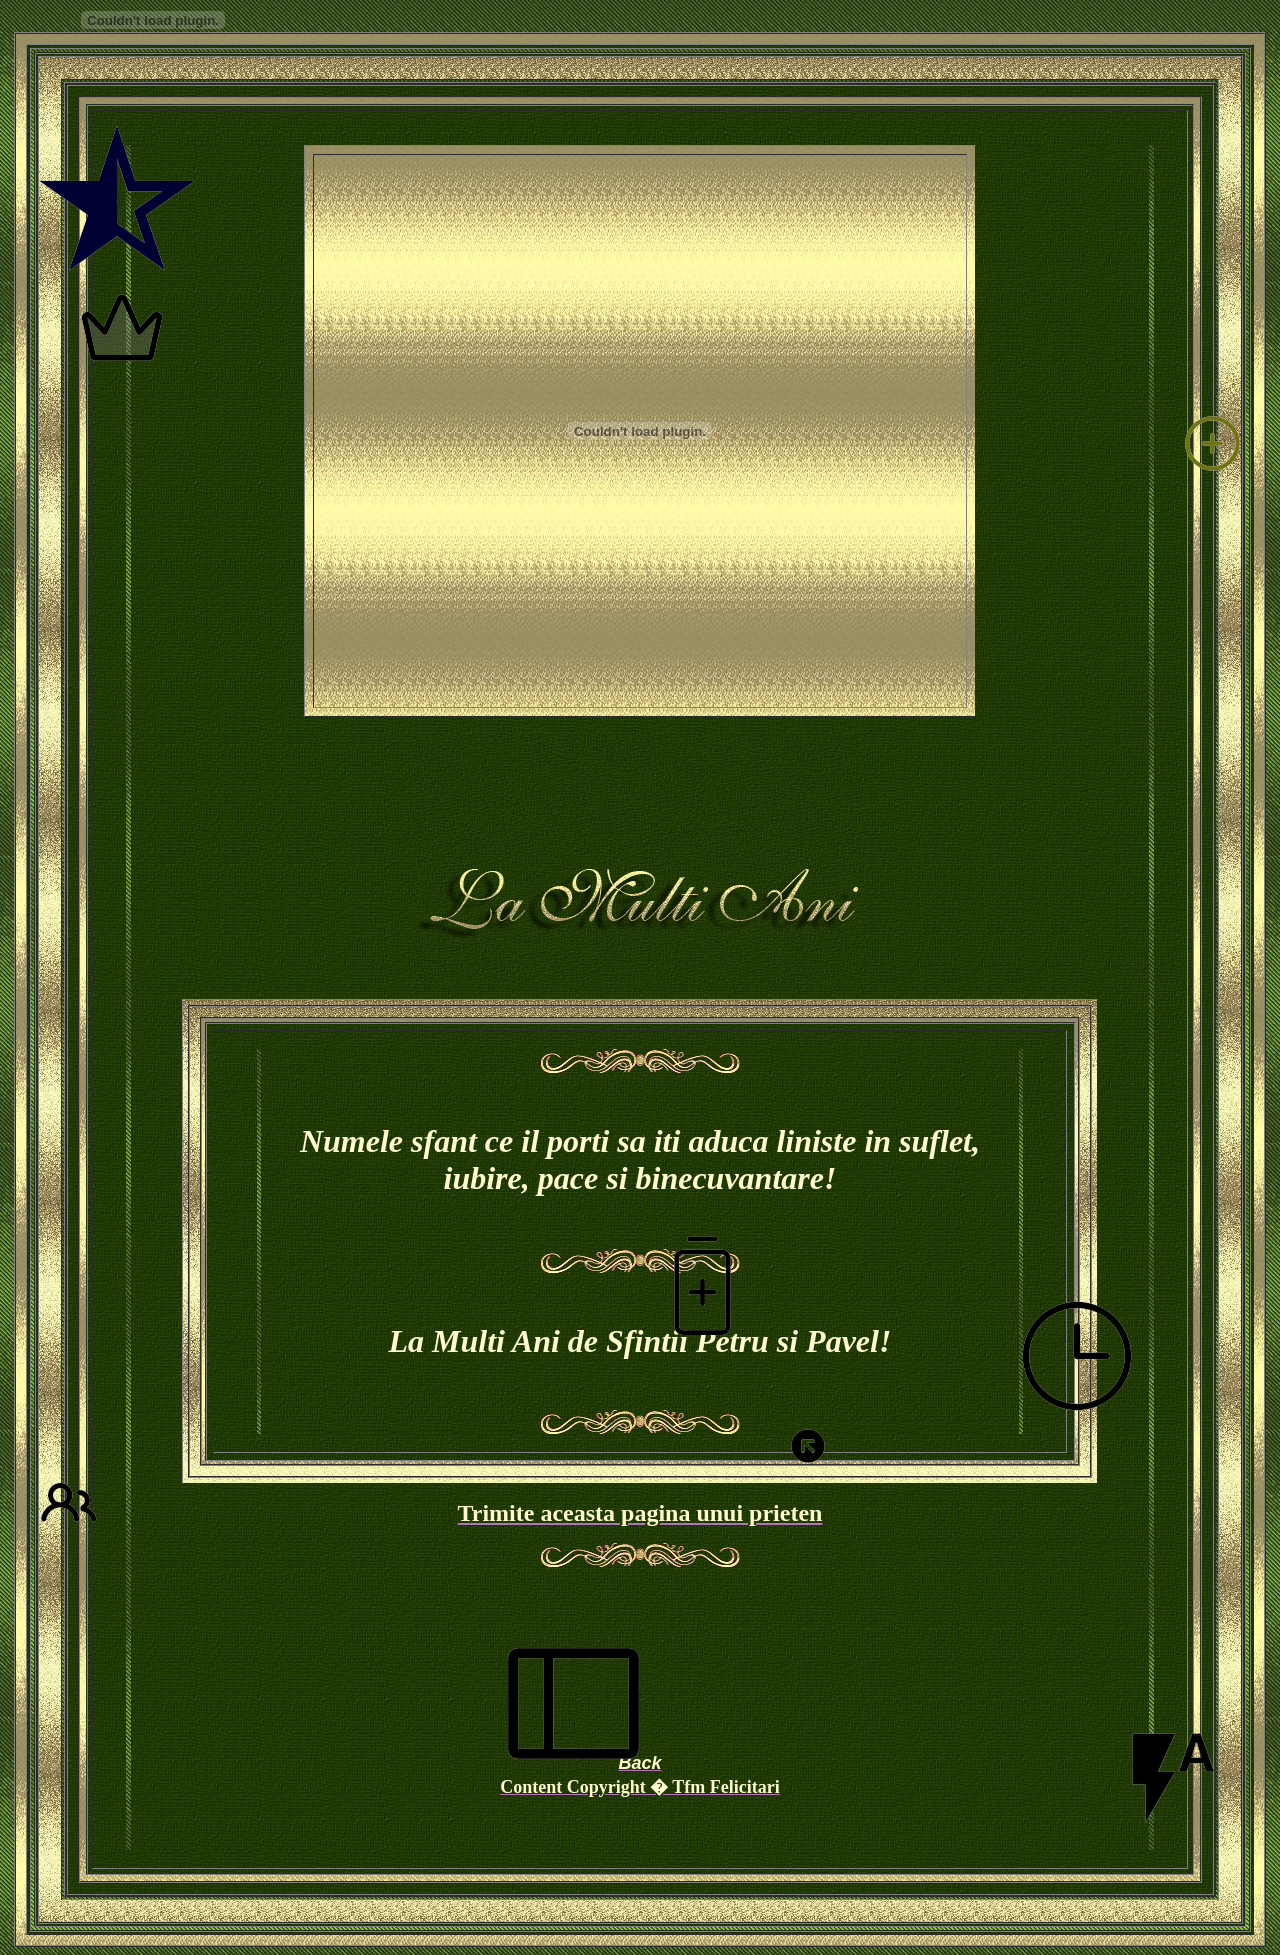  What do you see at coordinates (808, 1446) in the screenshot?
I see `navigate back to previous screen` at bounding box center [808, 1446].